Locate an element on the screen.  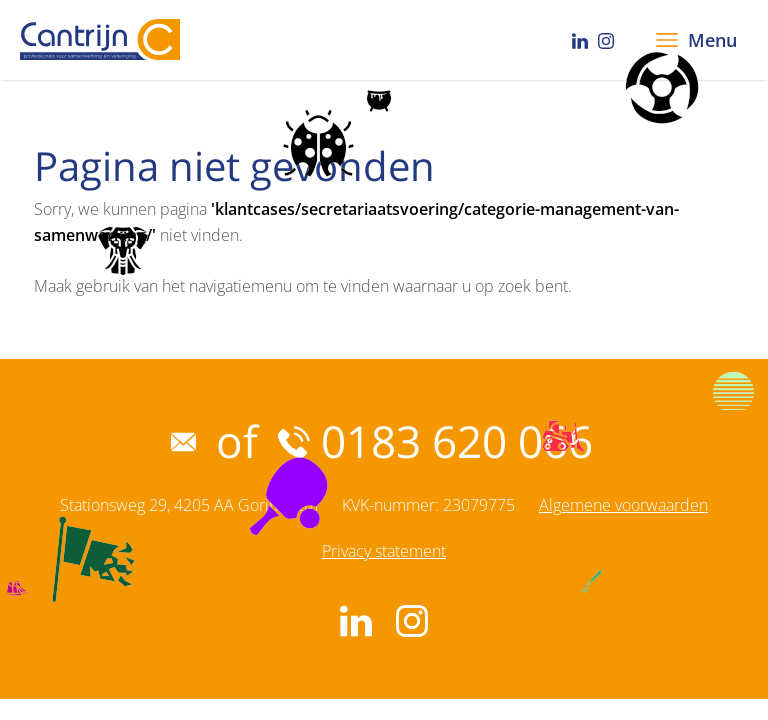
indicates a bug or issue in the system is located at coordinates (318, 145).